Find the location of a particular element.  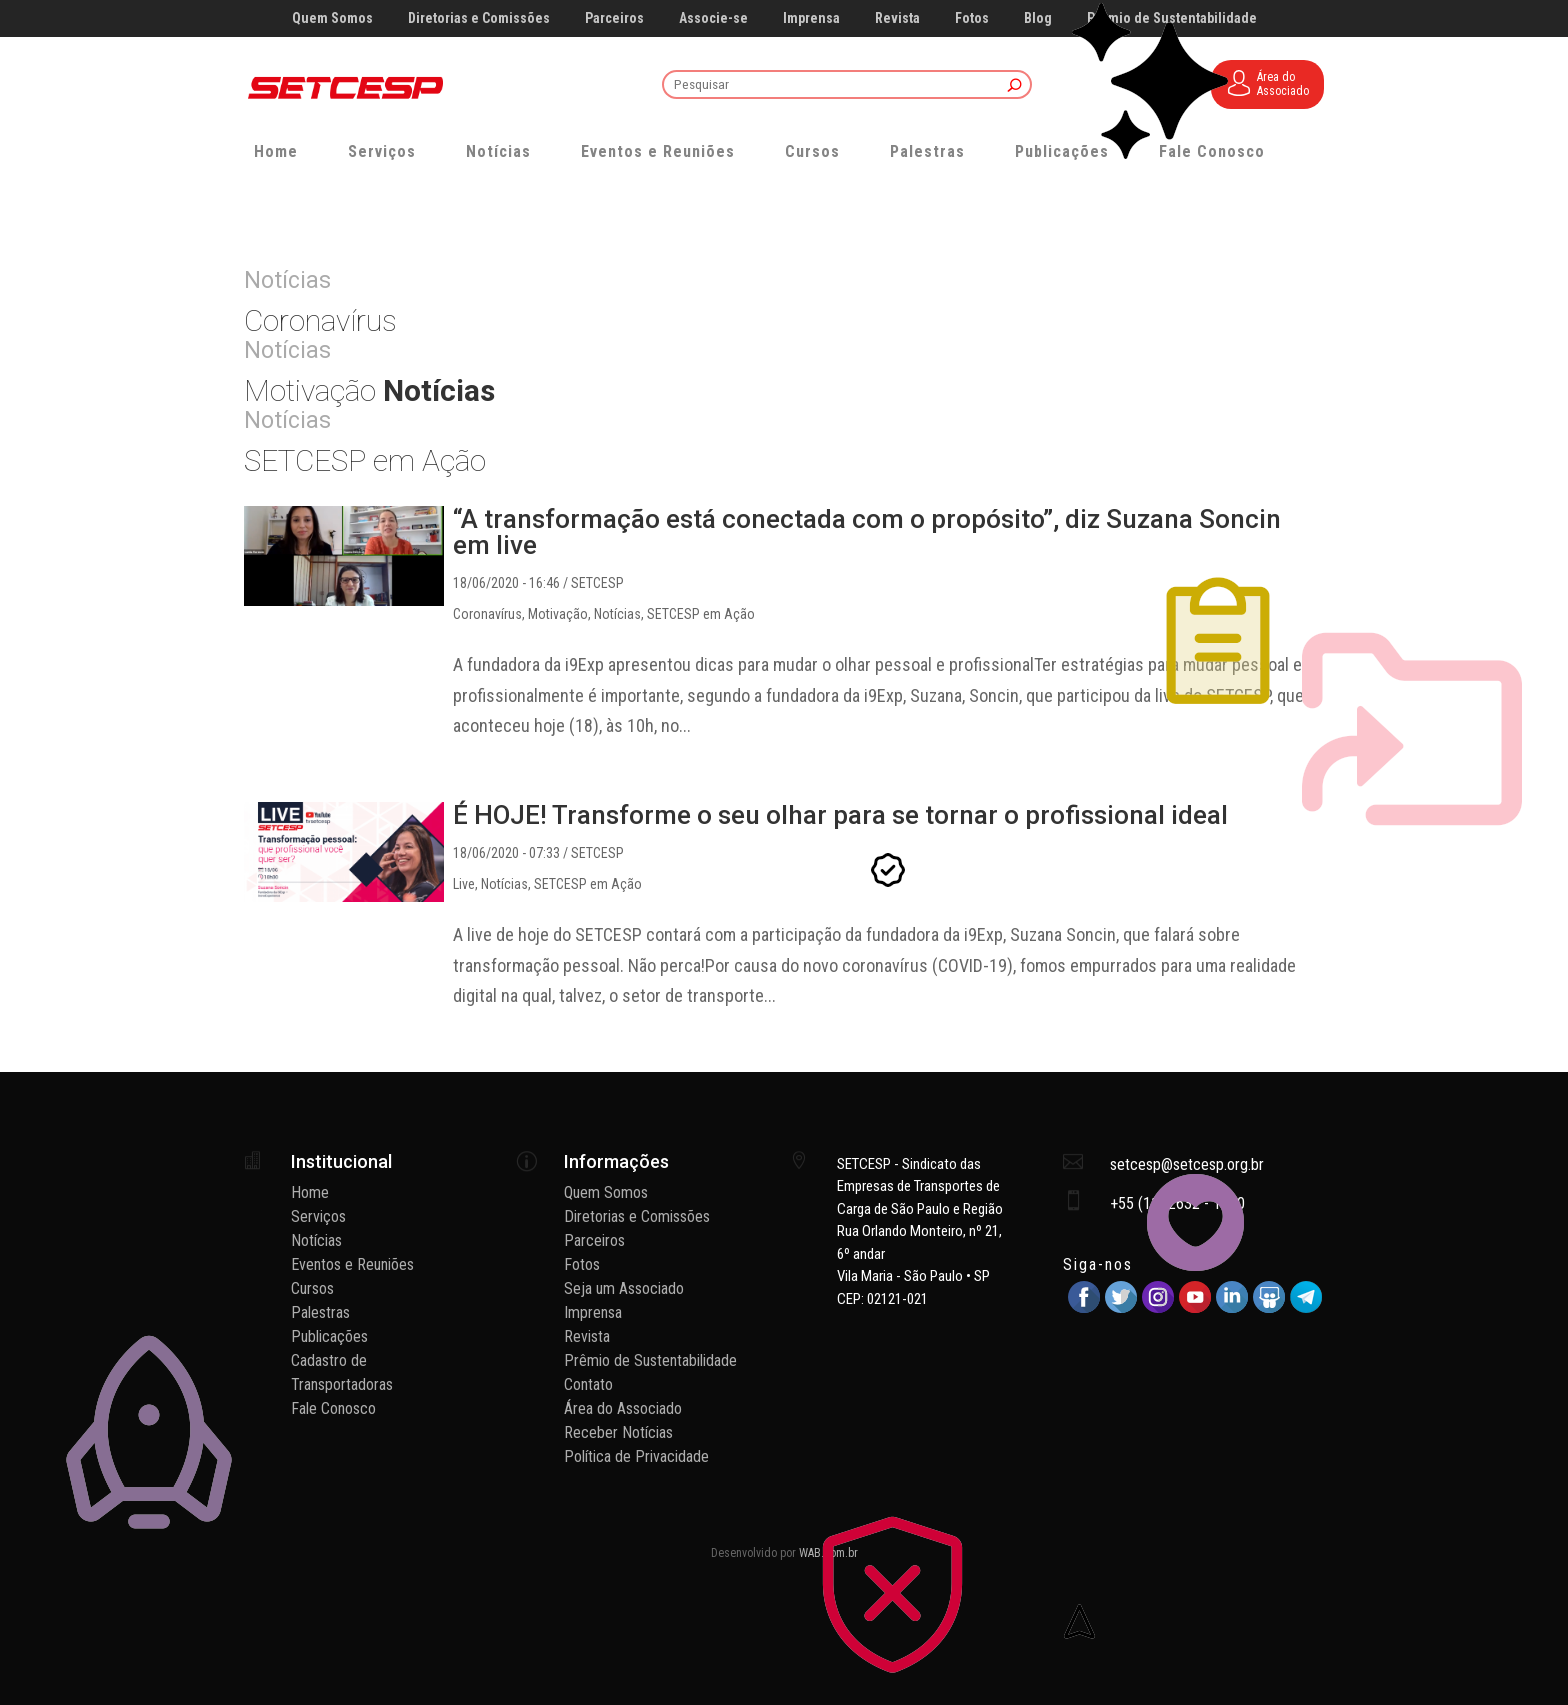

security check failed or blocked is located at coordinates (892, 1596).